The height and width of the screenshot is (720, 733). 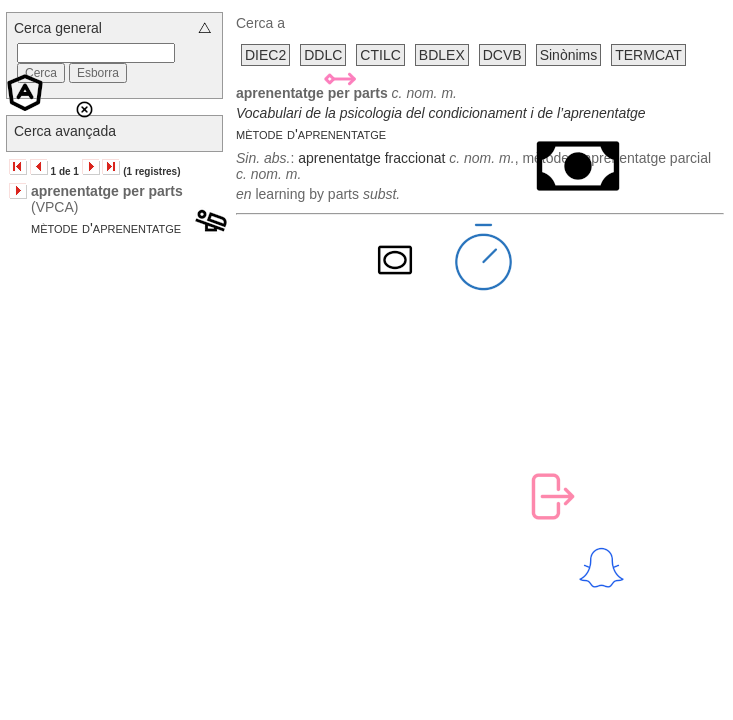 I want to click on Angular framework logo, so click(x=25, y=92).